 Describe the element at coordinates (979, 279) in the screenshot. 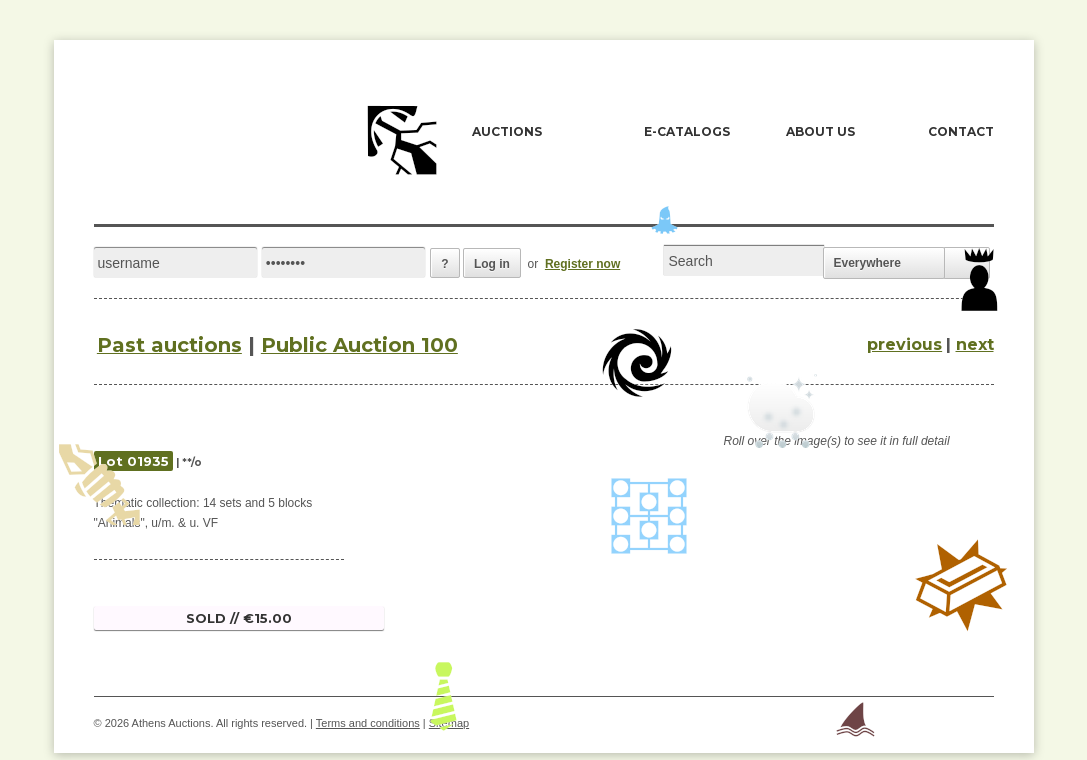

I see `indicates player with highest rank or score` at that location.